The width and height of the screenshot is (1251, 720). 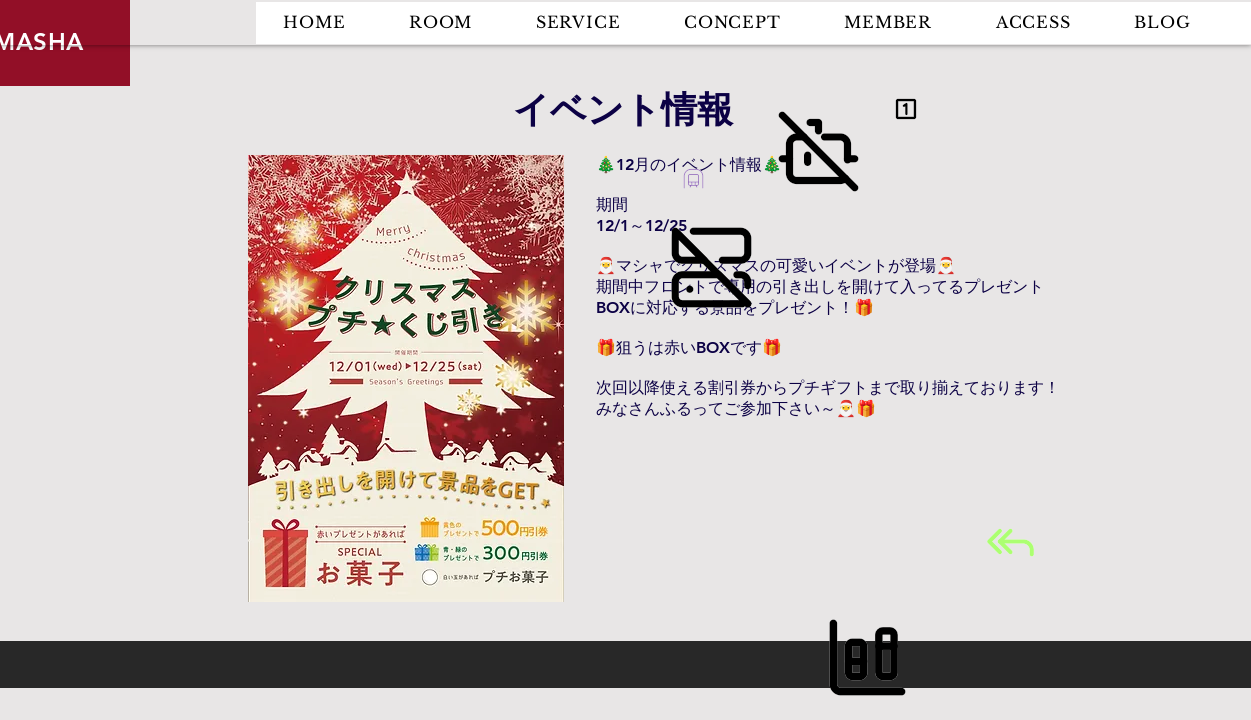 What do you see at coordinates (693, 179) in the screenshot?
I see `view subway or metro transit options` at bounding box center [693, 179].